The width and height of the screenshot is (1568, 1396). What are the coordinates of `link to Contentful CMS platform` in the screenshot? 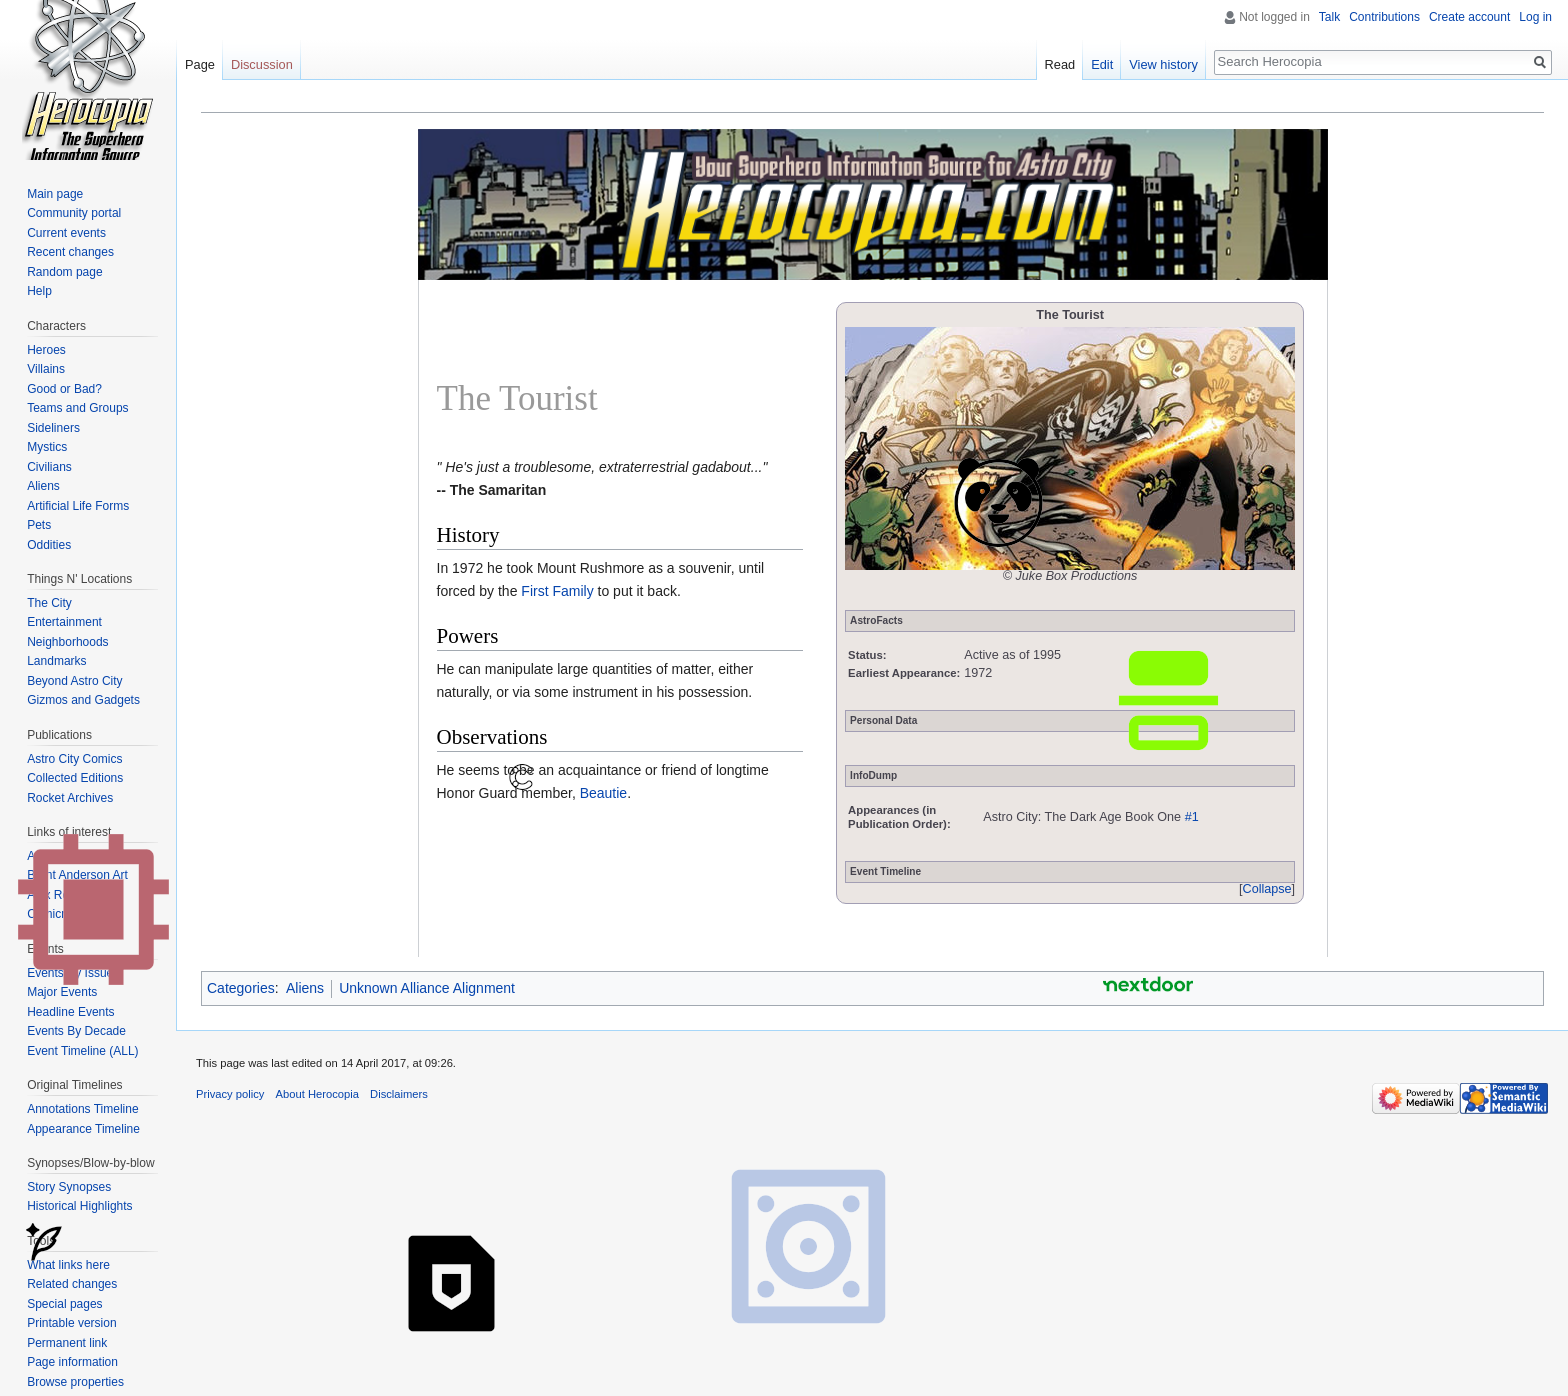 It's located at (521, 777).